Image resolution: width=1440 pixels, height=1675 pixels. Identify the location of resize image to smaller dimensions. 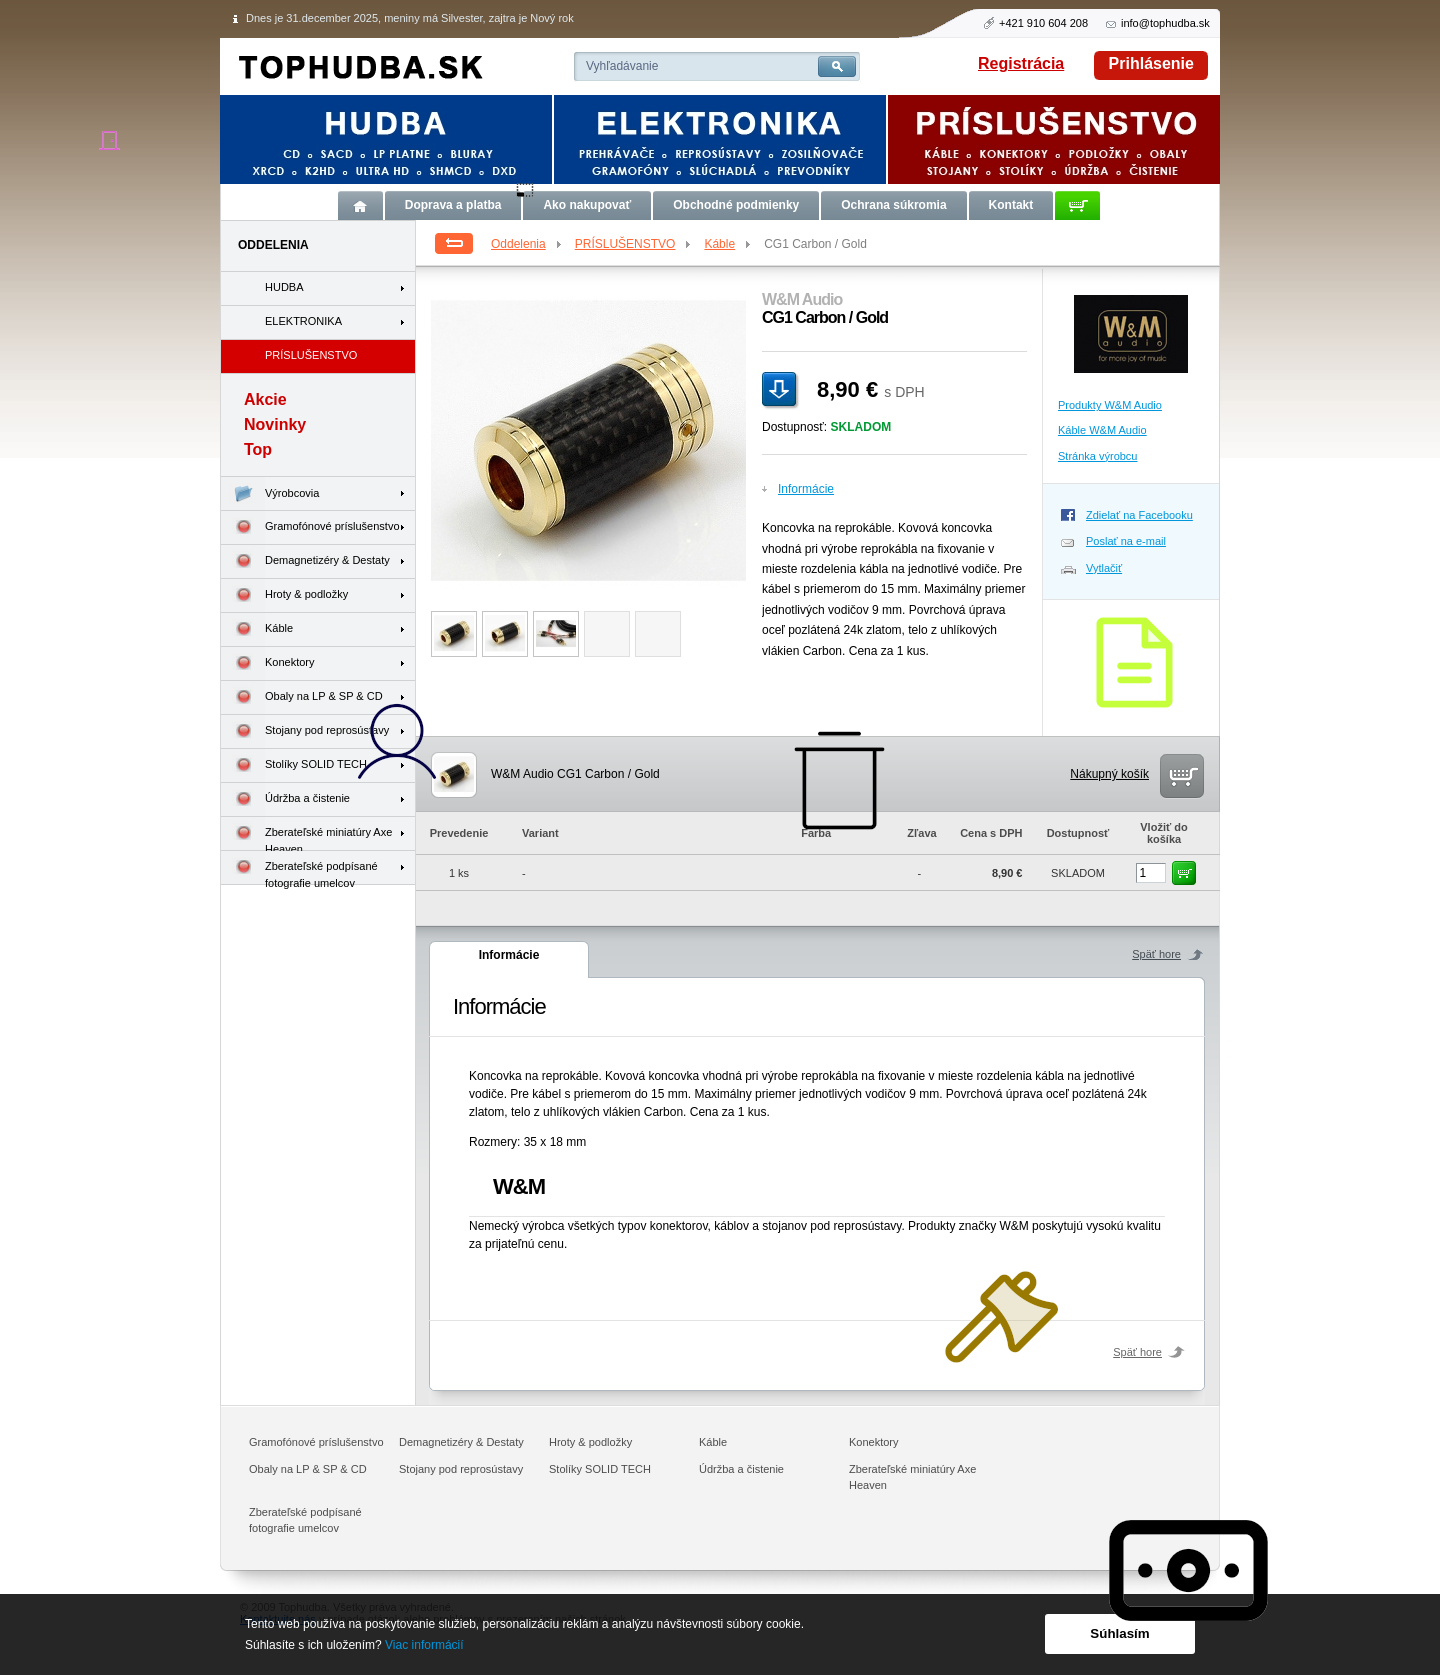
(525, 190).